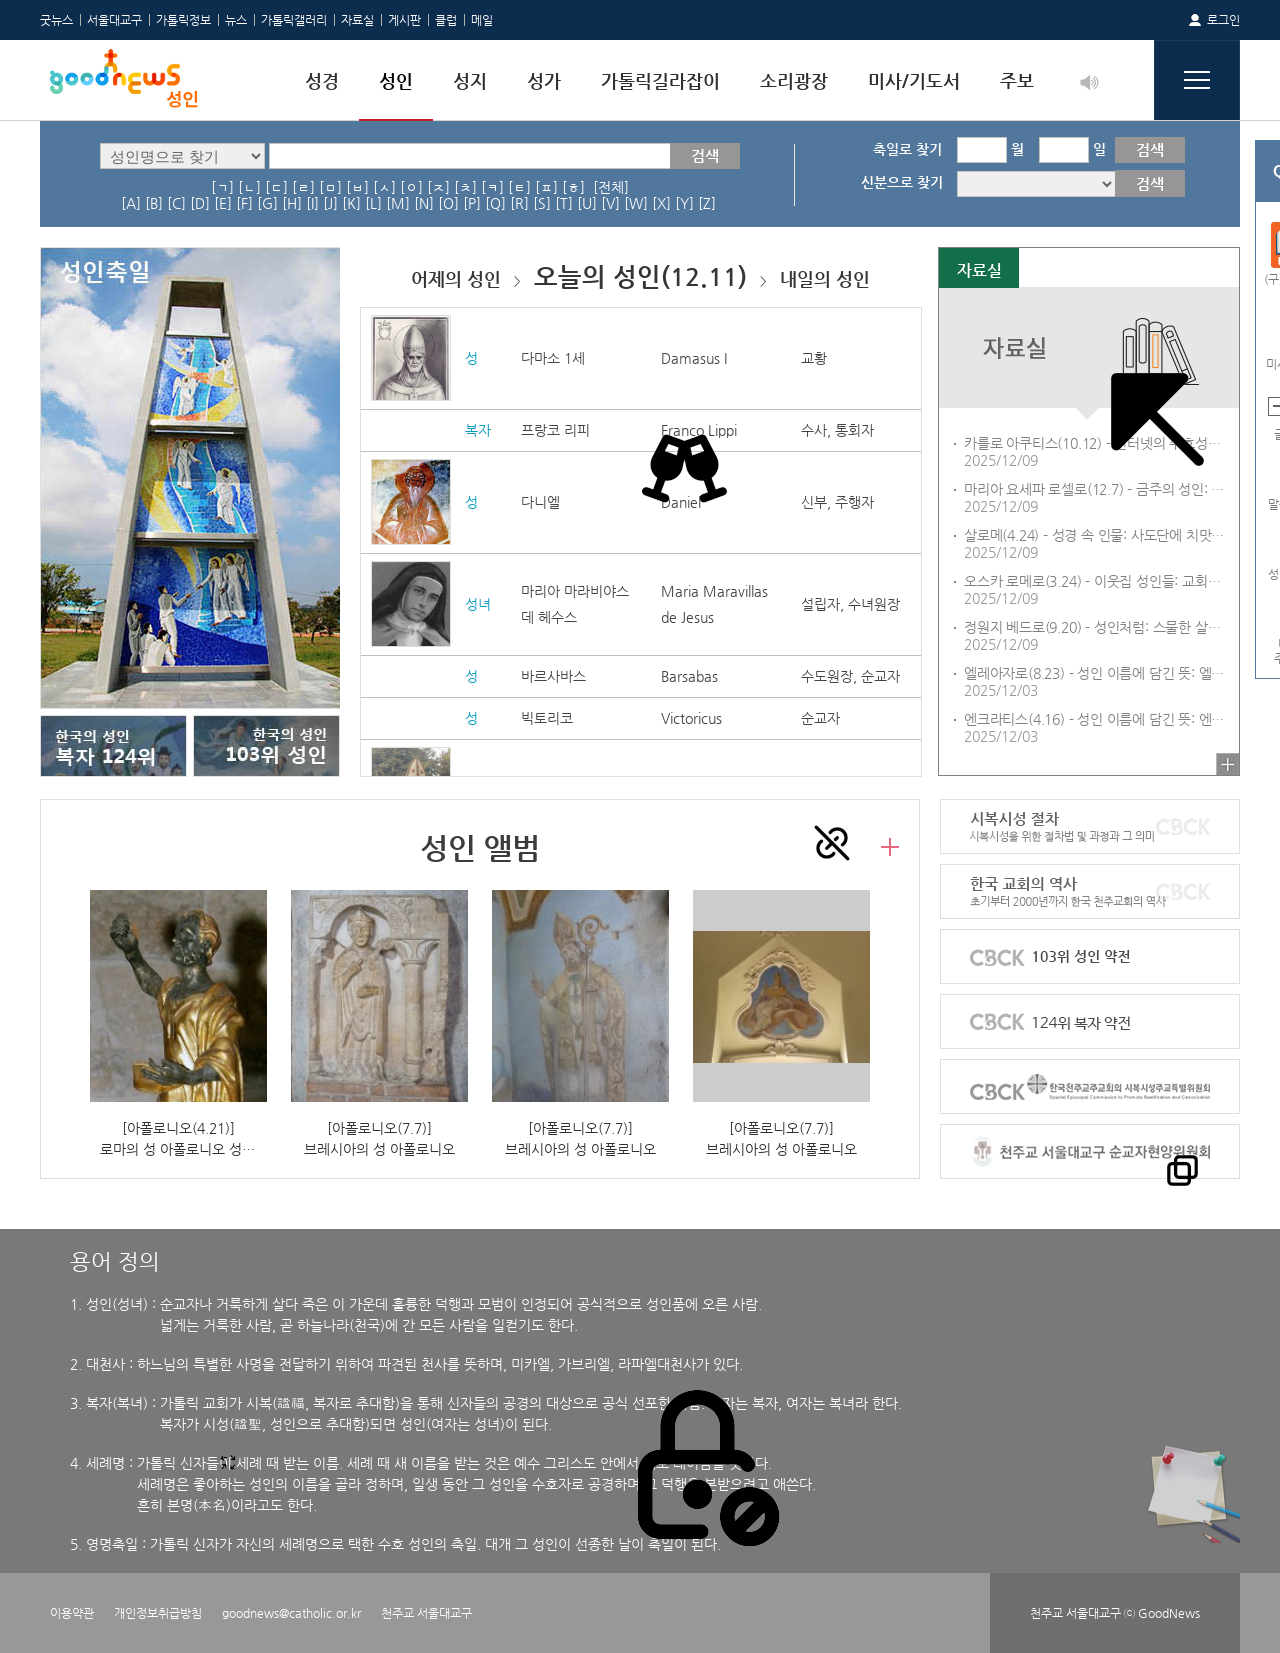  I want to click on celebrate an achievement or milestone, so click(684, 468).